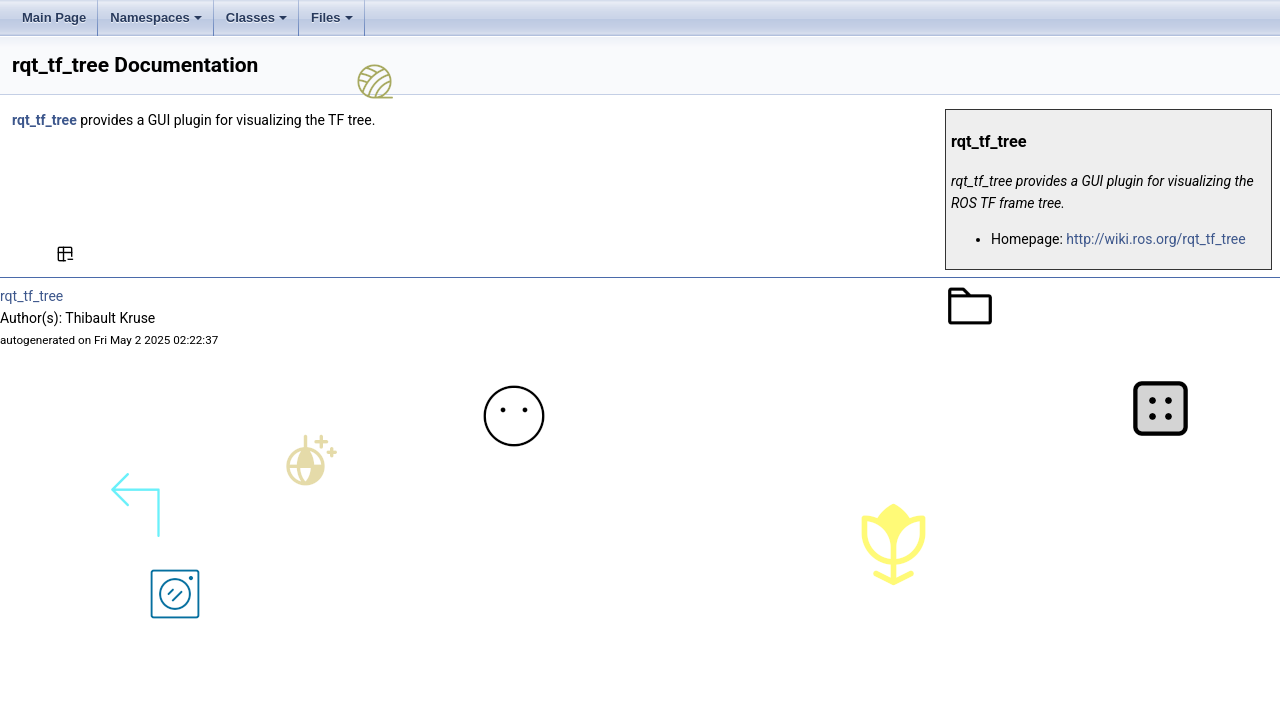  What do you see at coordinates (374, 81) in the screenshot?
I see `access knitting or crochet projects` at bounding box center [374, 81].